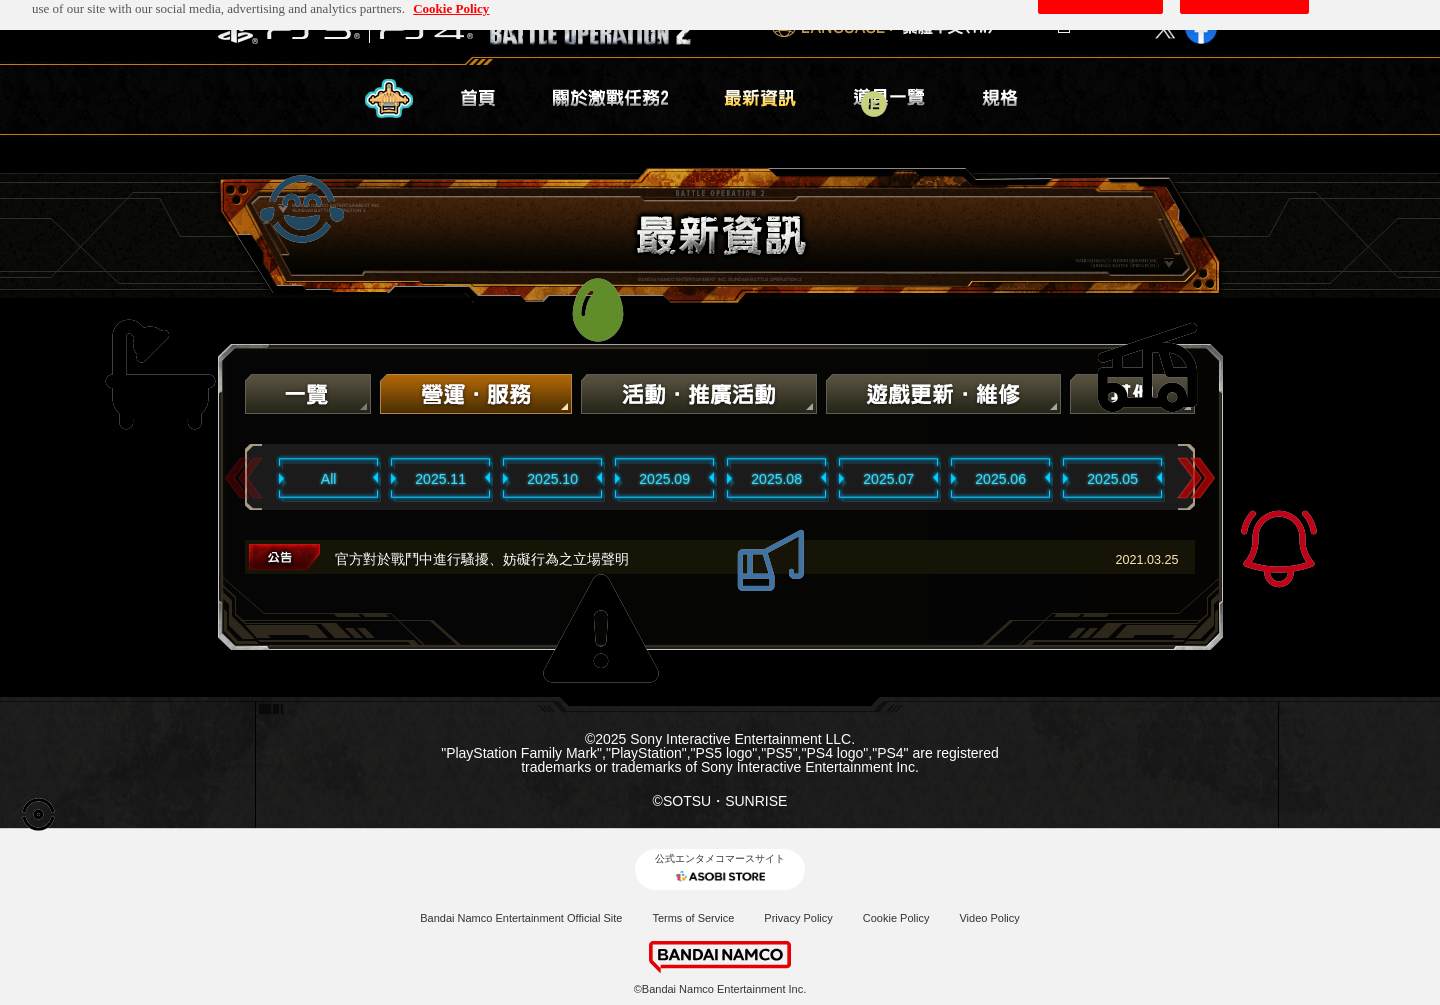 This screenshot has width=1440, height=1005. What do you see at coordinates (1279, 549) in the screenshot?
I see `indicates new notifications or alerts` at bounding box center [1279, 549].